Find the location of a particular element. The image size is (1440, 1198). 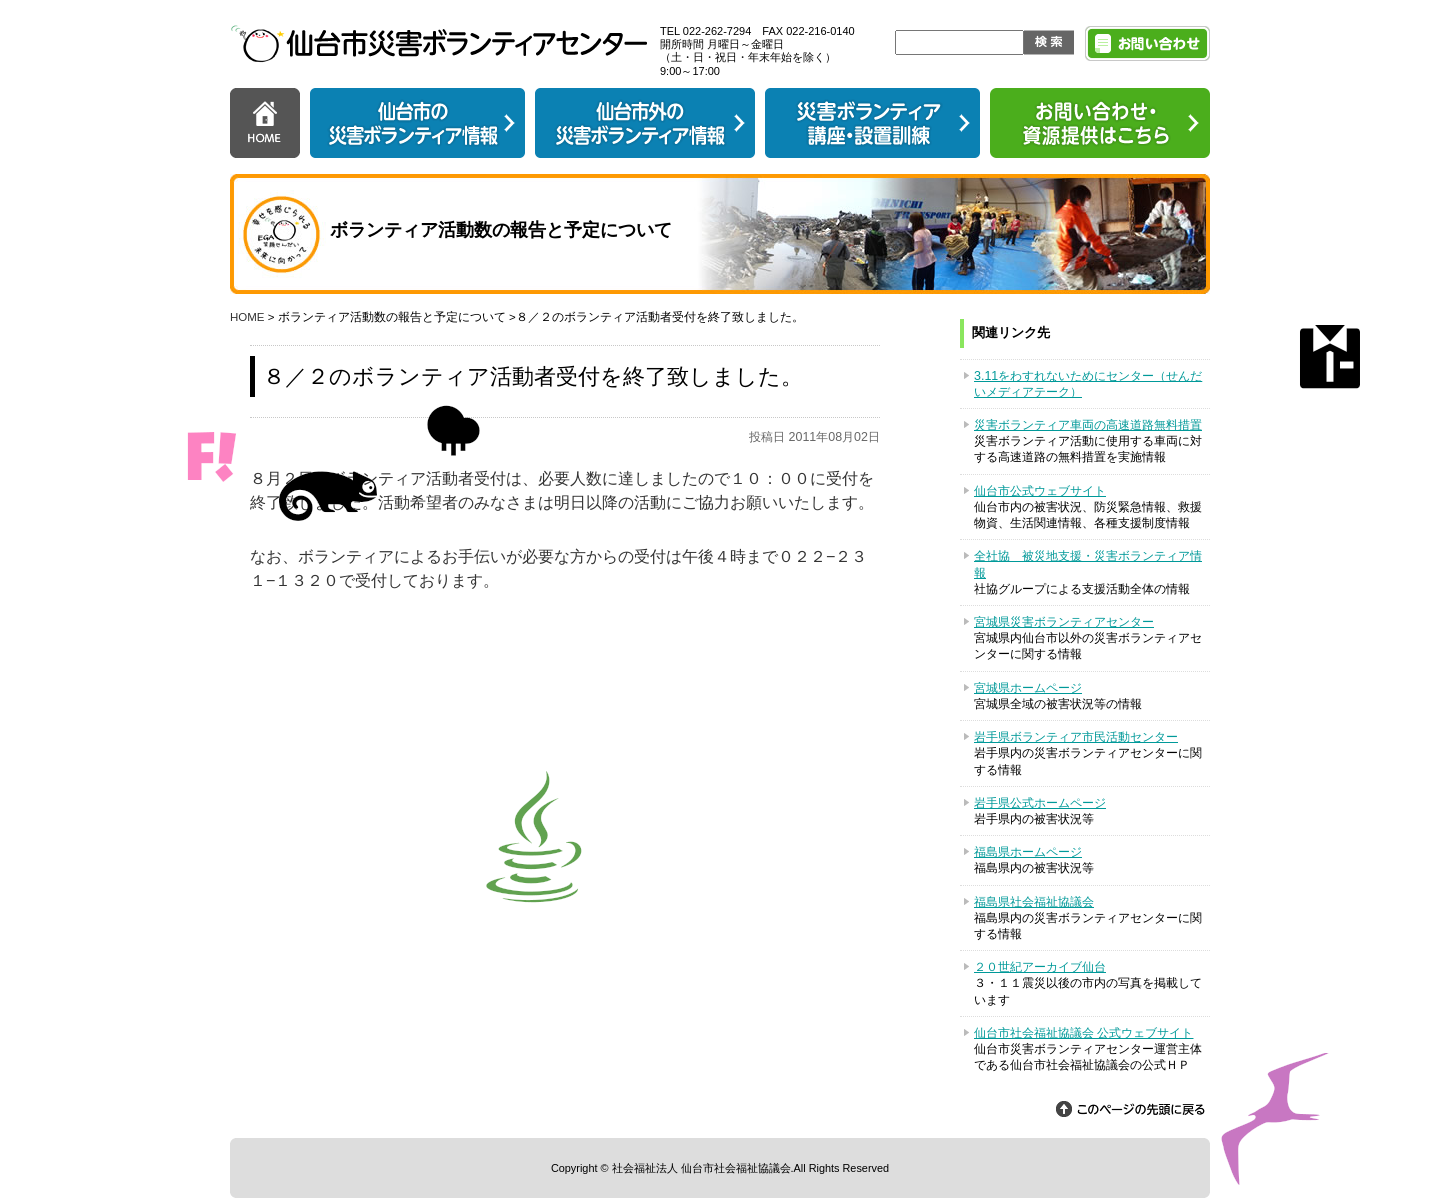

Fritz! brand logo is located at coordinates (212, 457).